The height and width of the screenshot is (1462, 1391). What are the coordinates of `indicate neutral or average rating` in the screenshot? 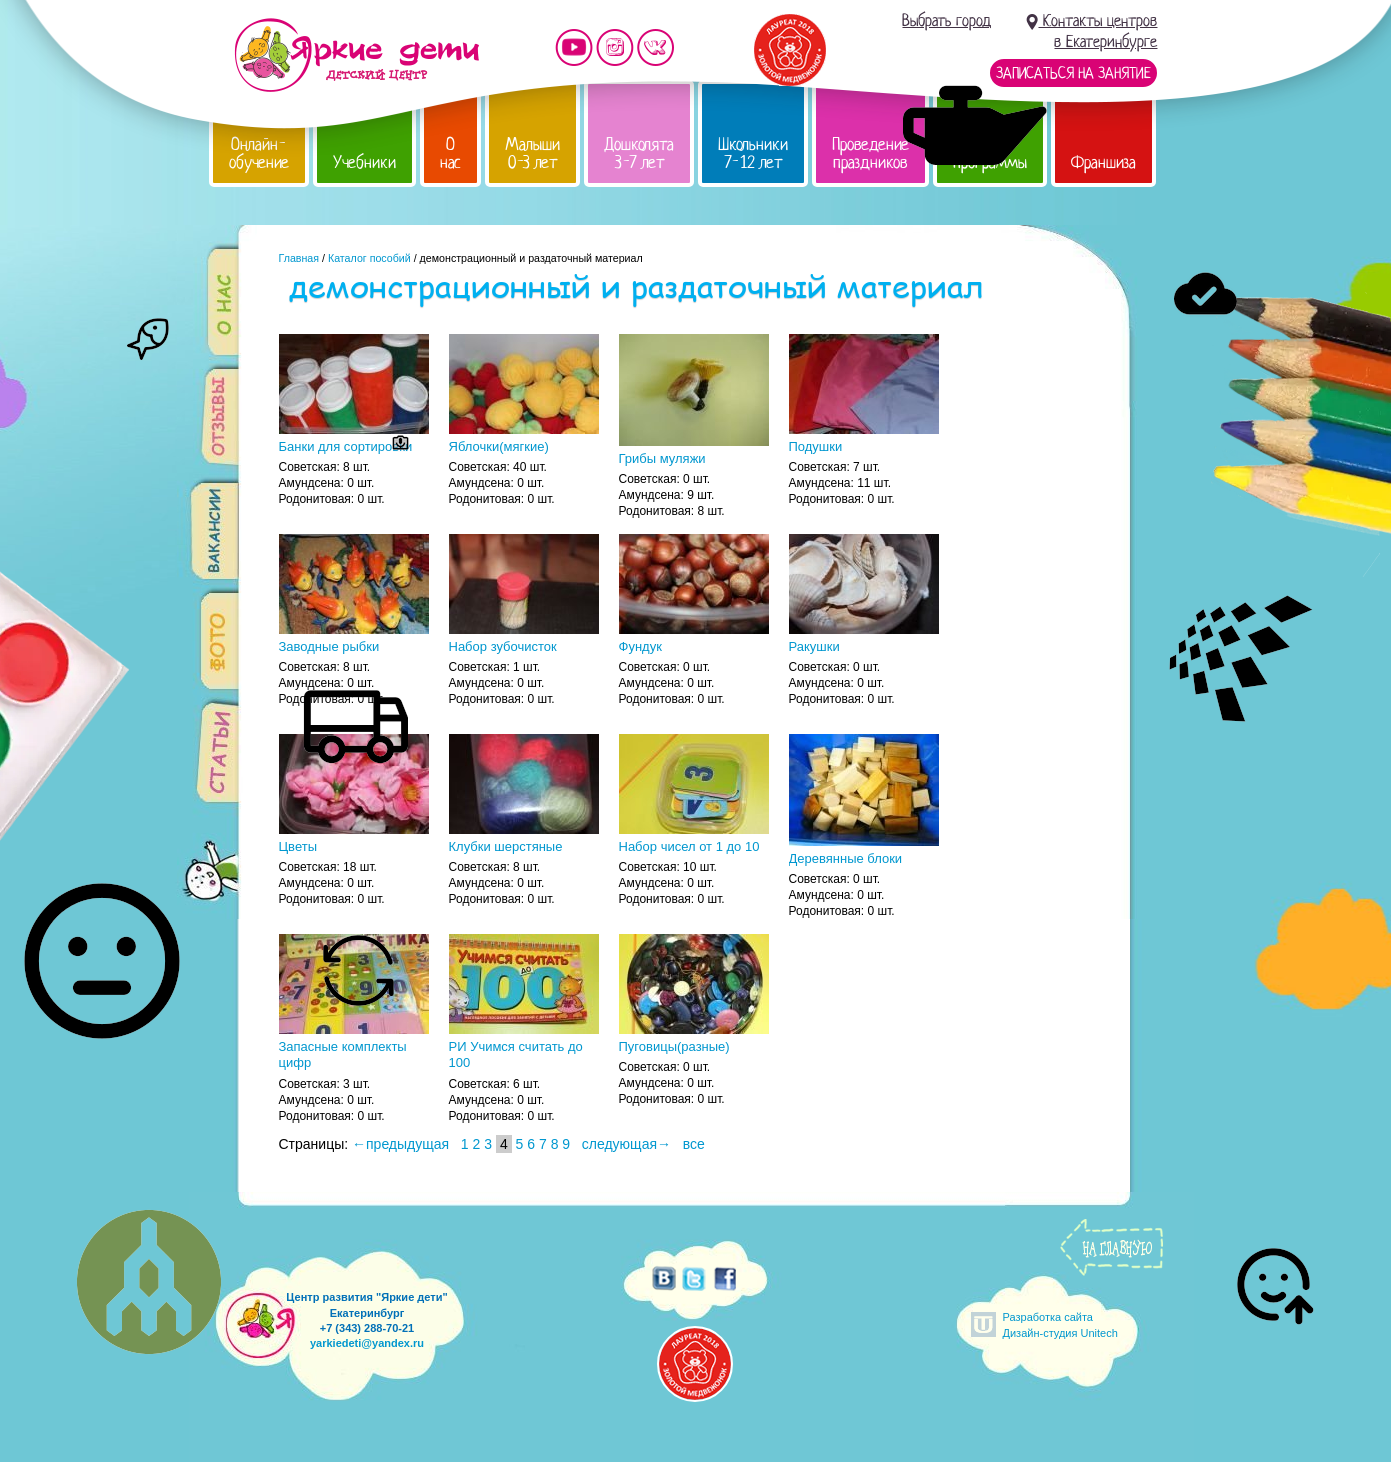 It's located at (102, 961).